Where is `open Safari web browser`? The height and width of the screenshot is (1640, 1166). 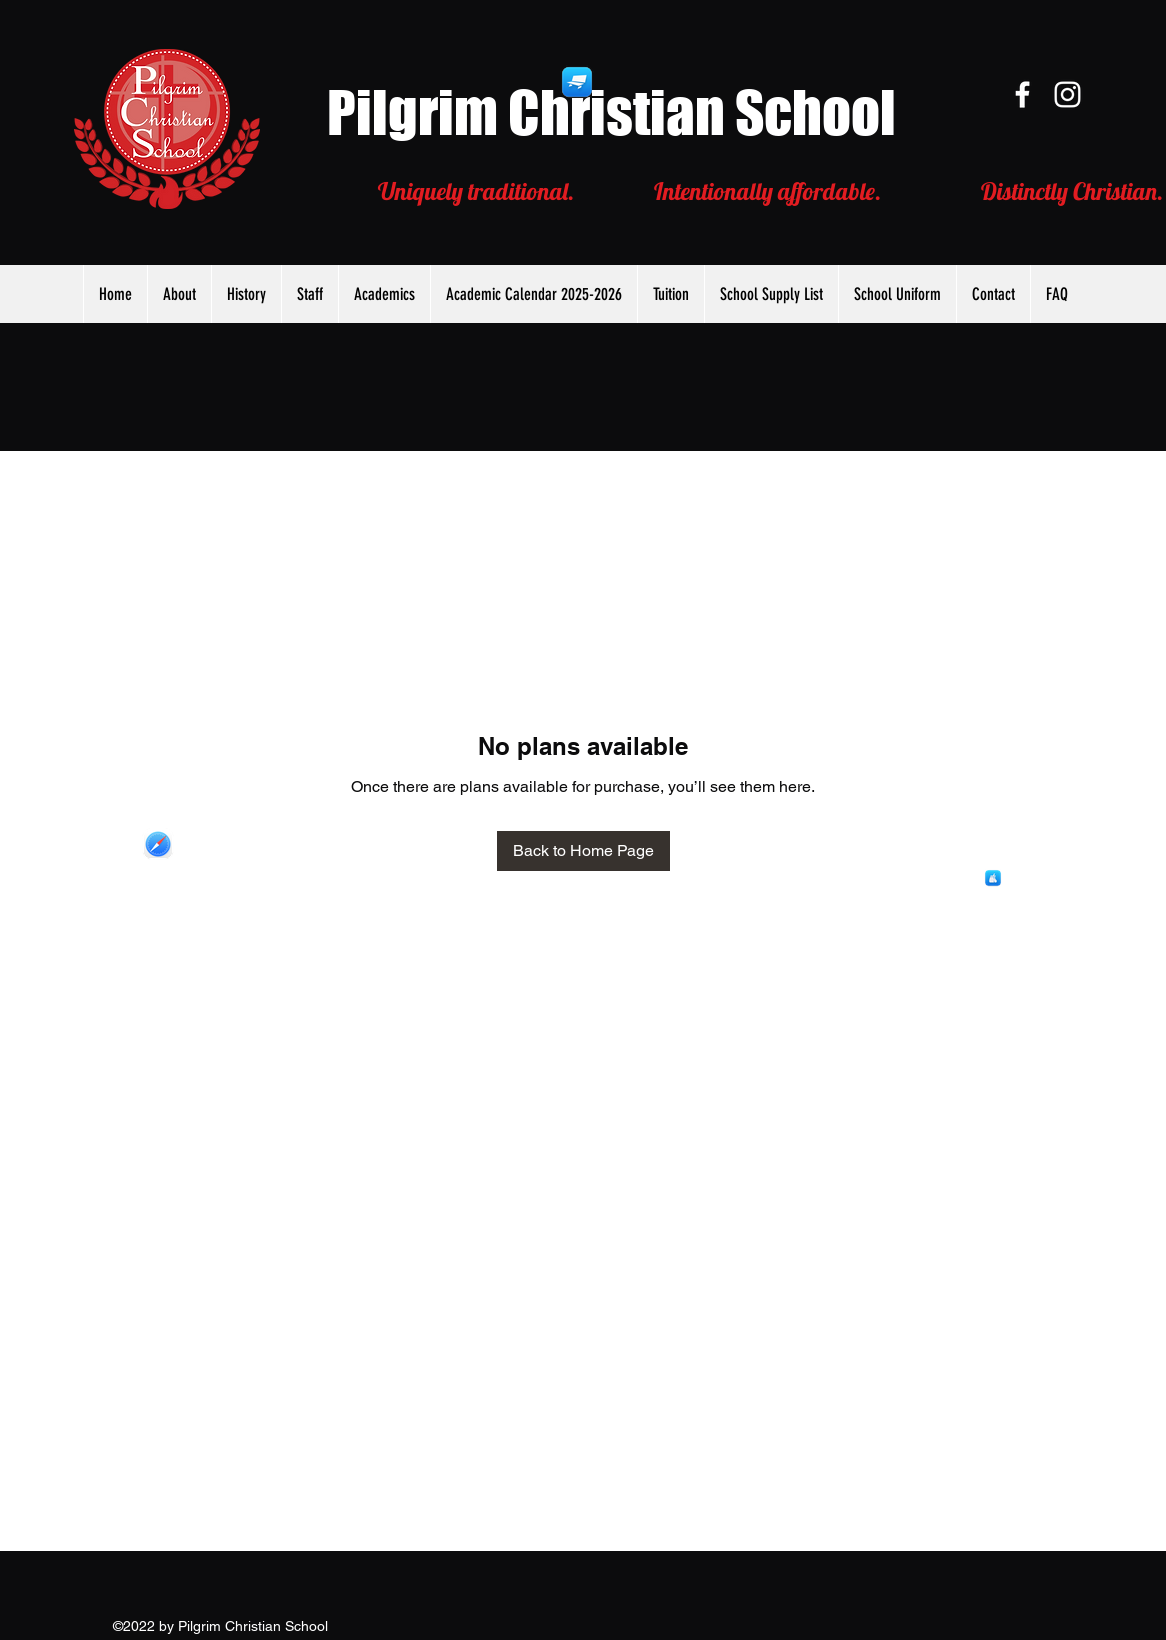
open Safari web browser is located at coordinates (158, 844).